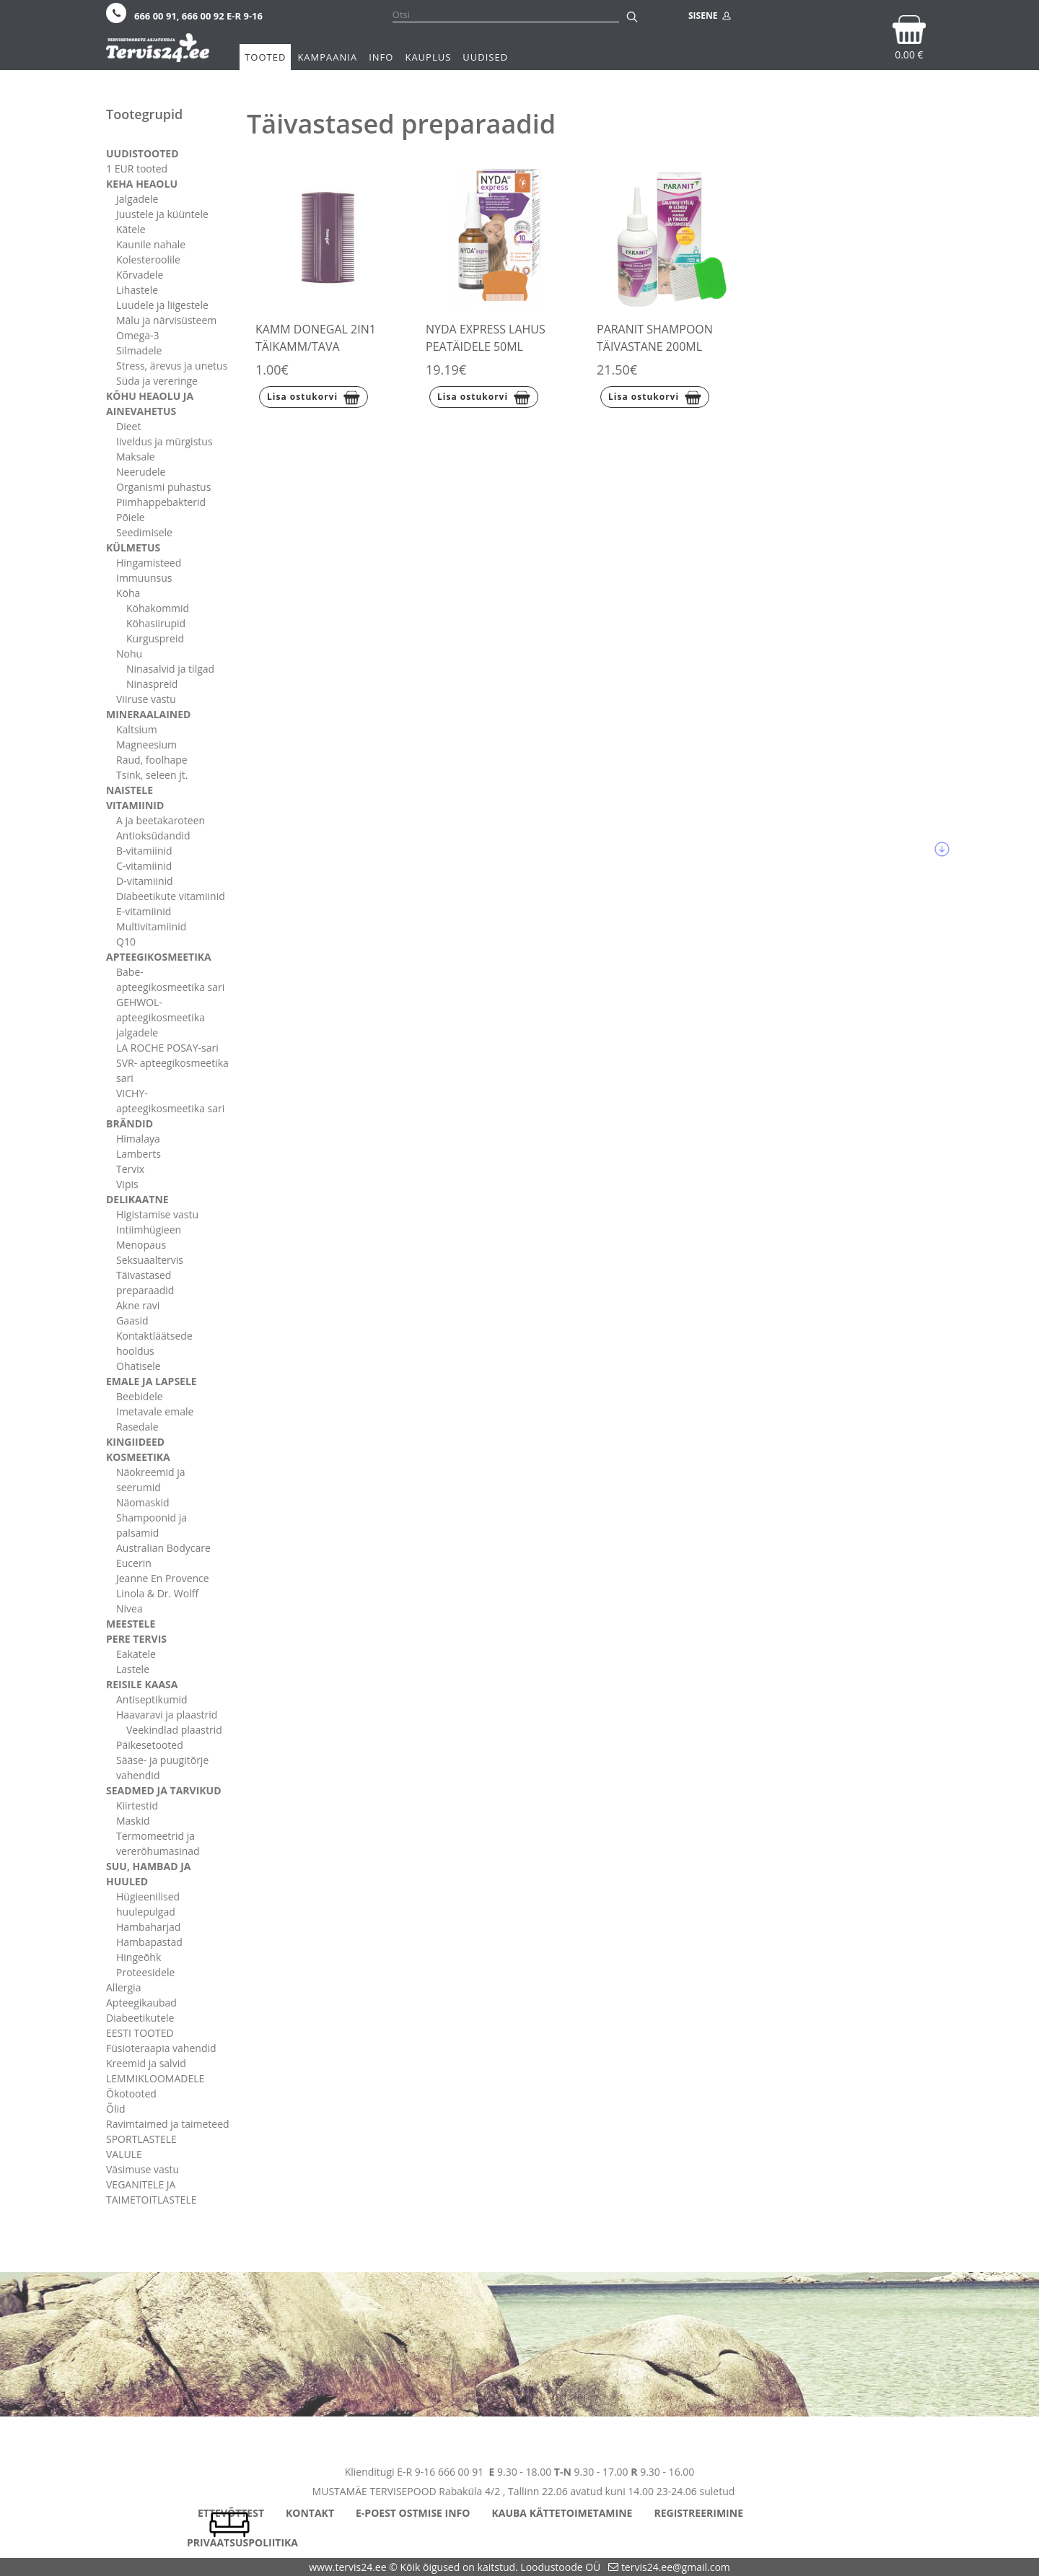  I want to click on download file or content, so click(942, 849).